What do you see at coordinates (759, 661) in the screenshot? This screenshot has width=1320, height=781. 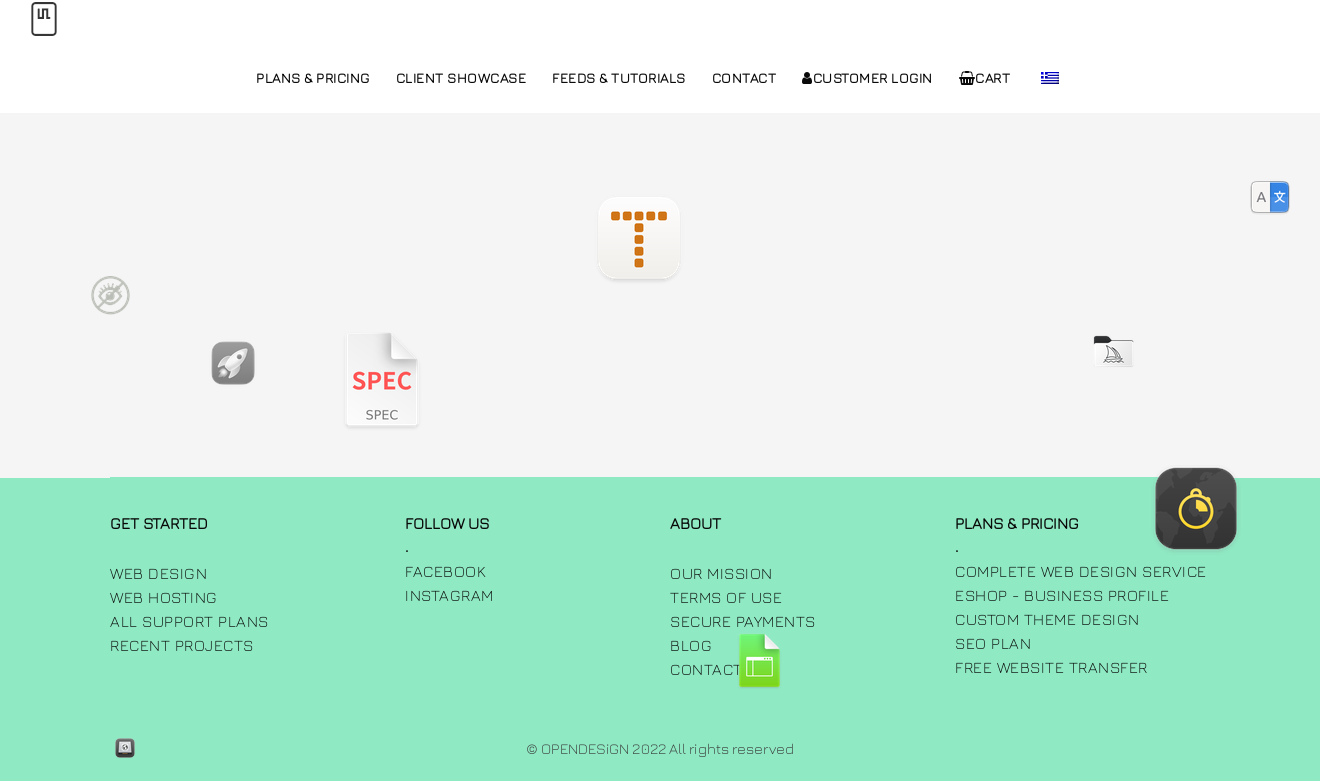 I see `a QML source code file` at bounding box center [759, 661].